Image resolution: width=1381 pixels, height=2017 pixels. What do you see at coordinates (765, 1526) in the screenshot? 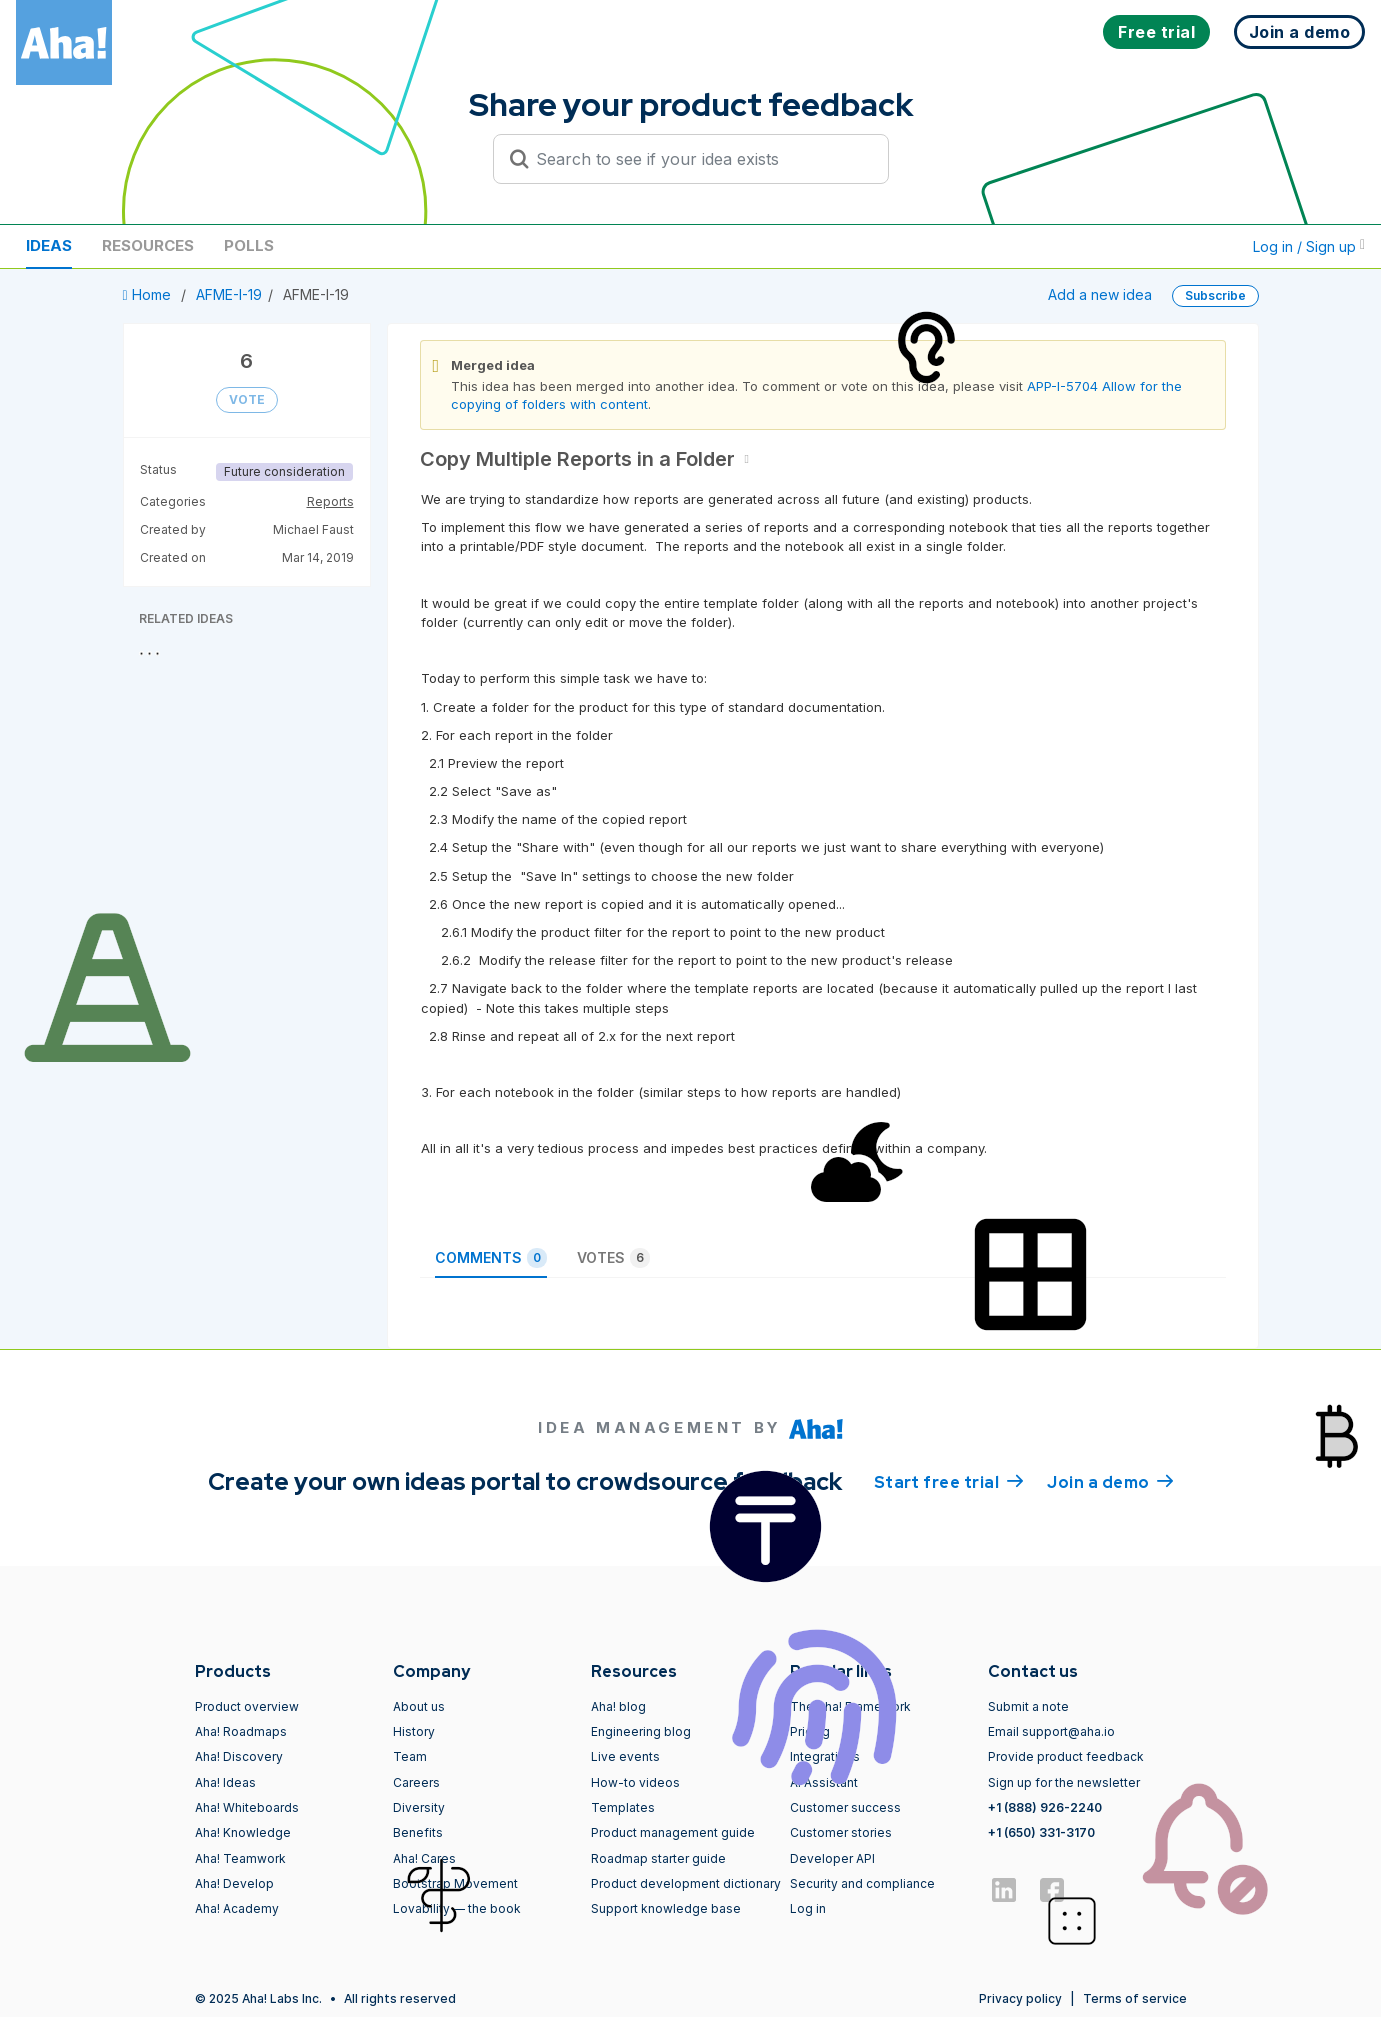
I see `indicates kazakhstani tenge currency` at bounding box center [765, 1526].